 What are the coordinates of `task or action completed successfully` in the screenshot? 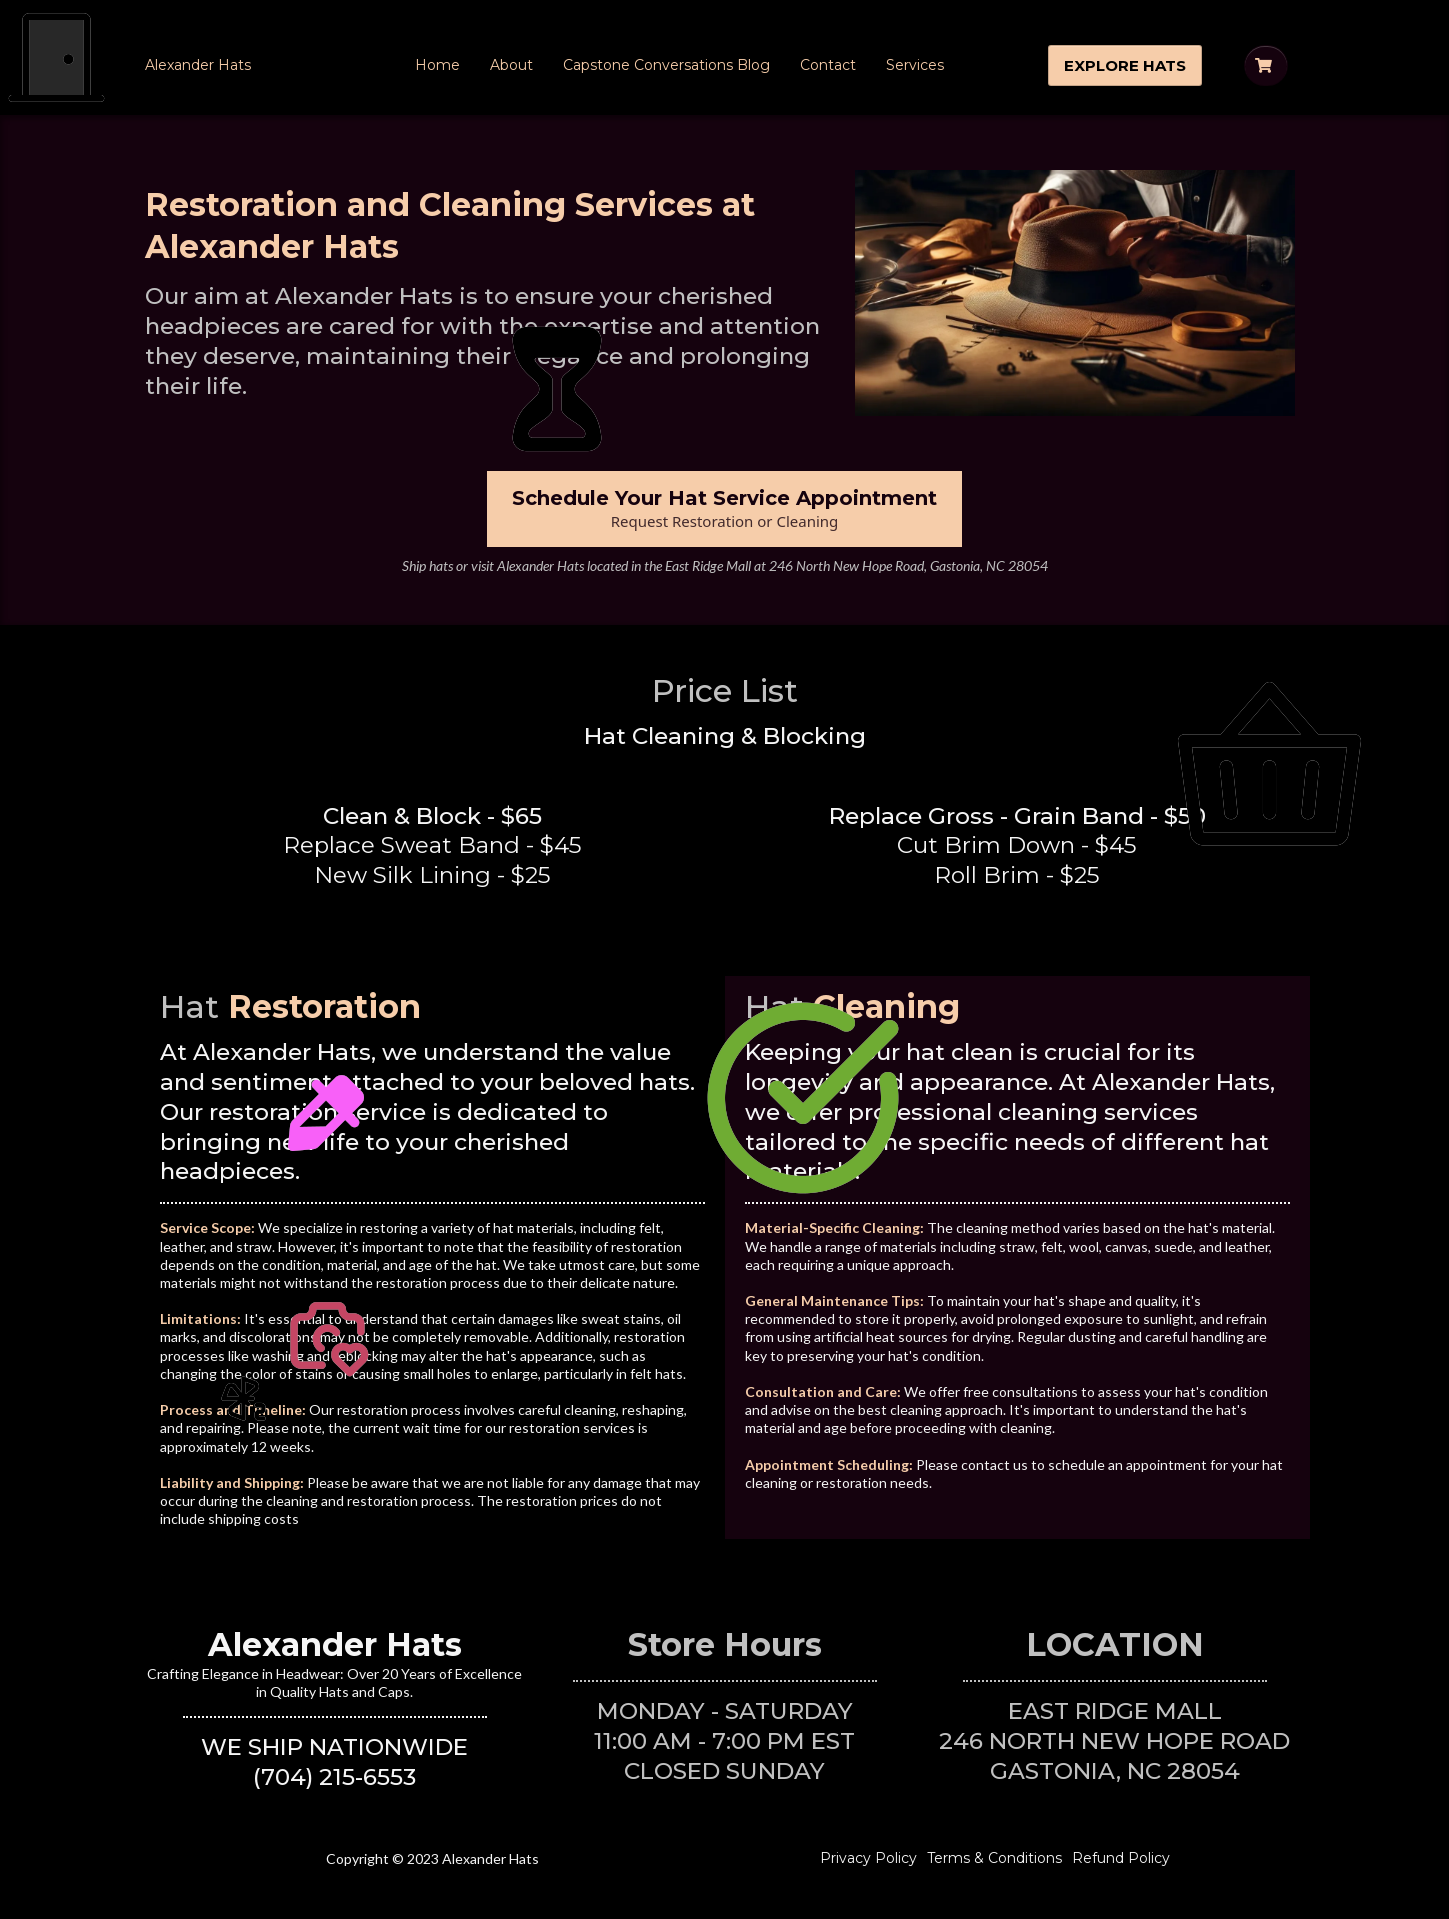 It's located at (803, 1098).